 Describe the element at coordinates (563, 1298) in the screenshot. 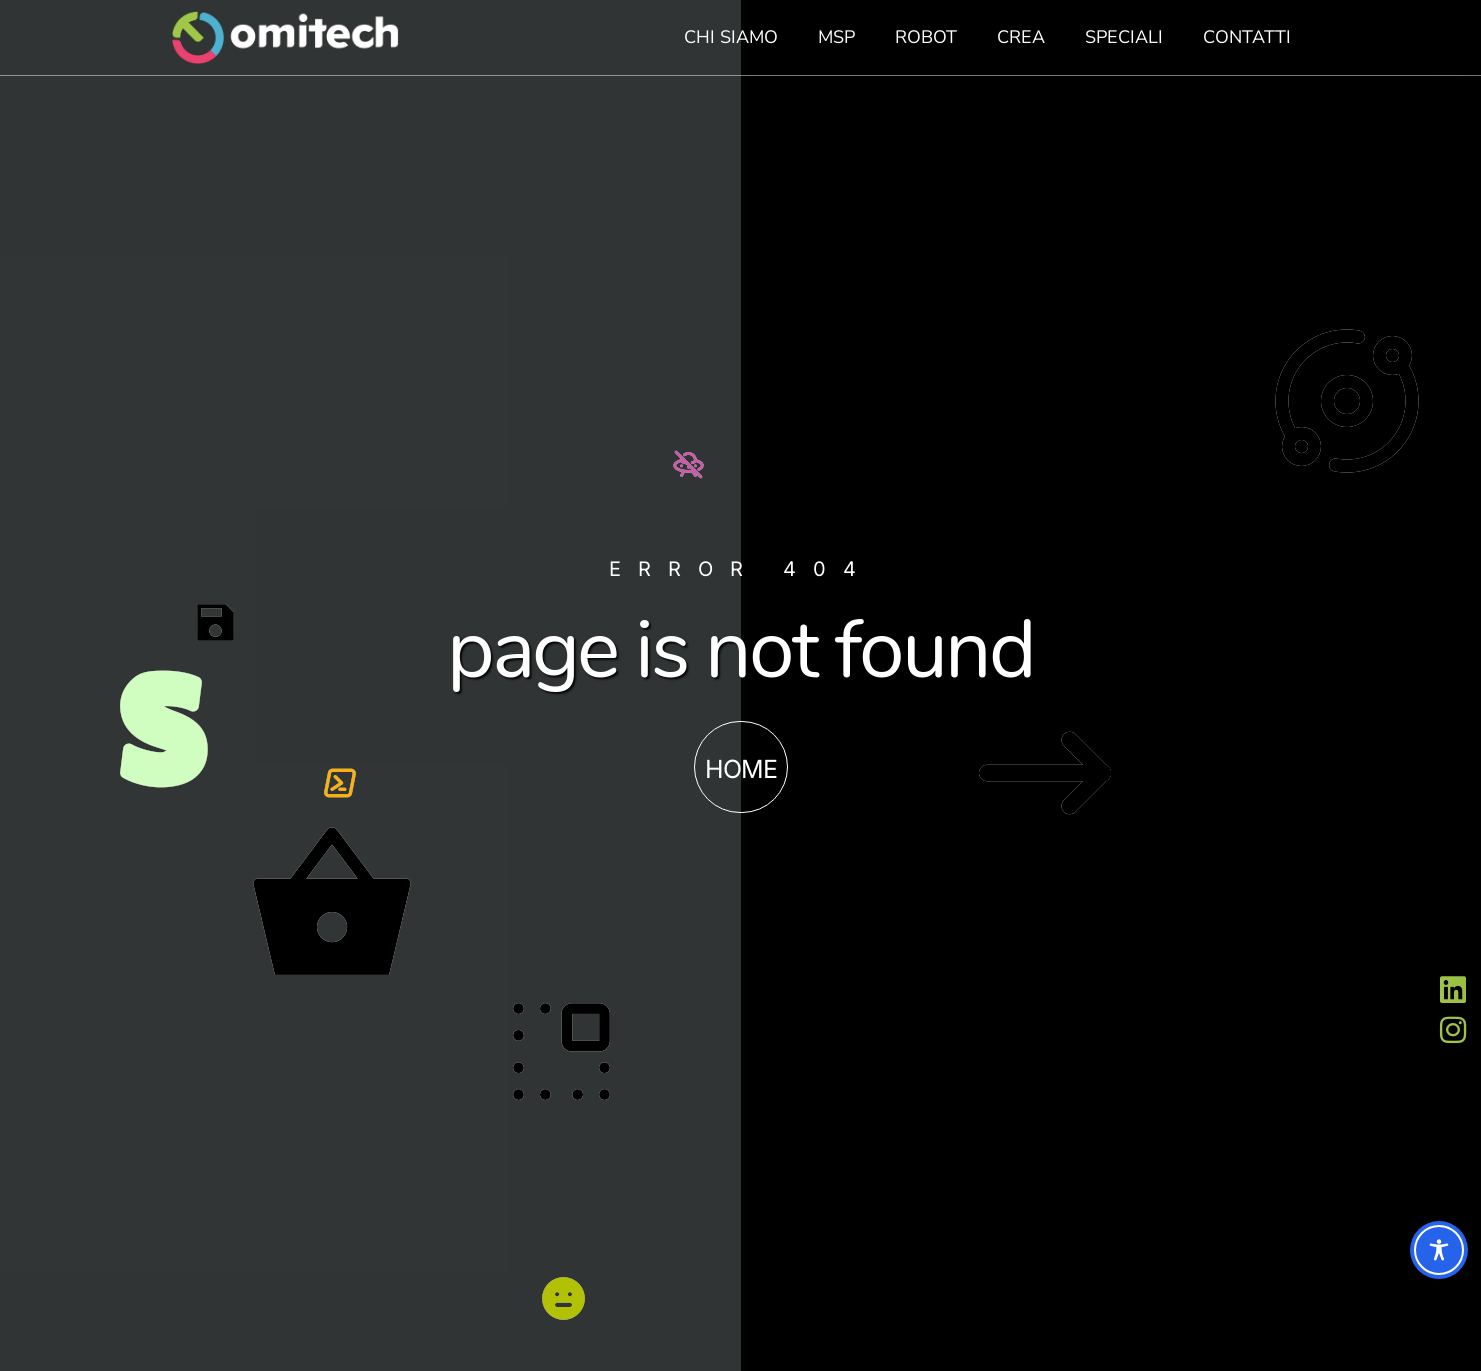

I see `indicate neutral or no mood selected` at that location.